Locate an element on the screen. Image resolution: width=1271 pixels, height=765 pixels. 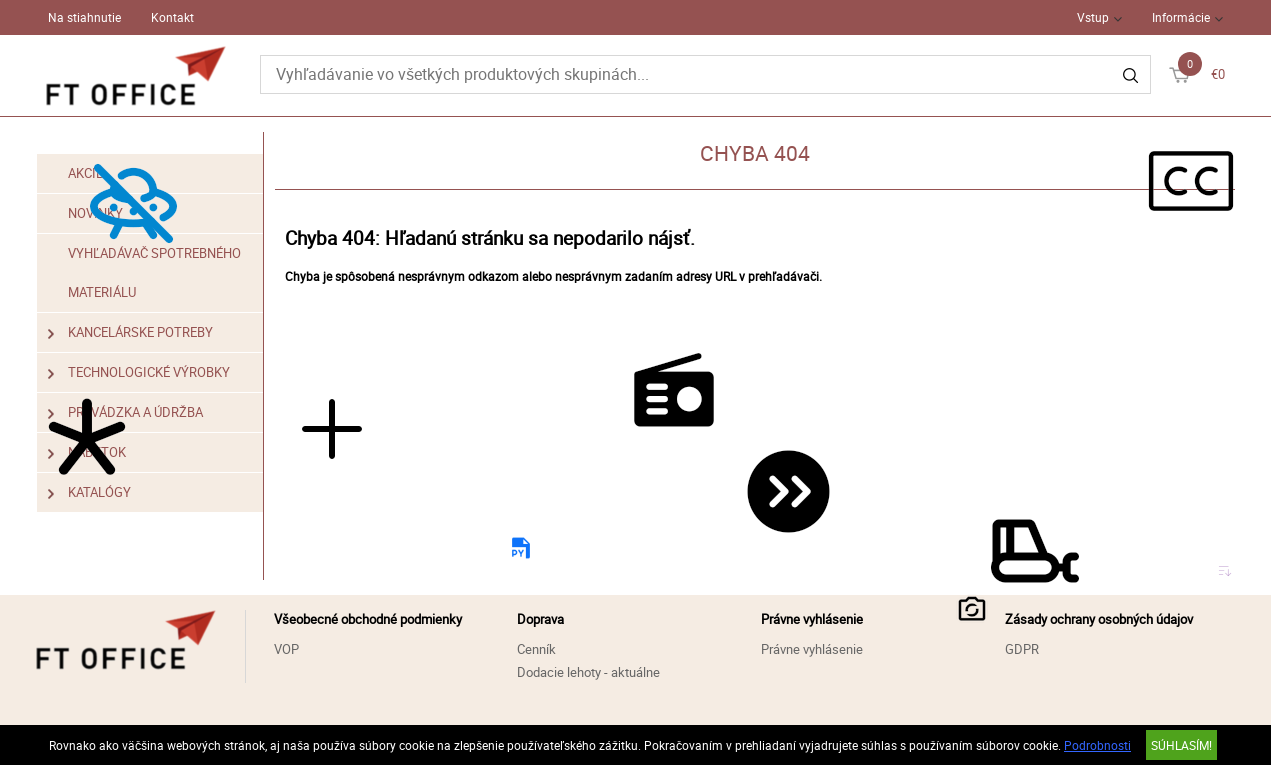
add a new item is located at coordinates (332, 429).